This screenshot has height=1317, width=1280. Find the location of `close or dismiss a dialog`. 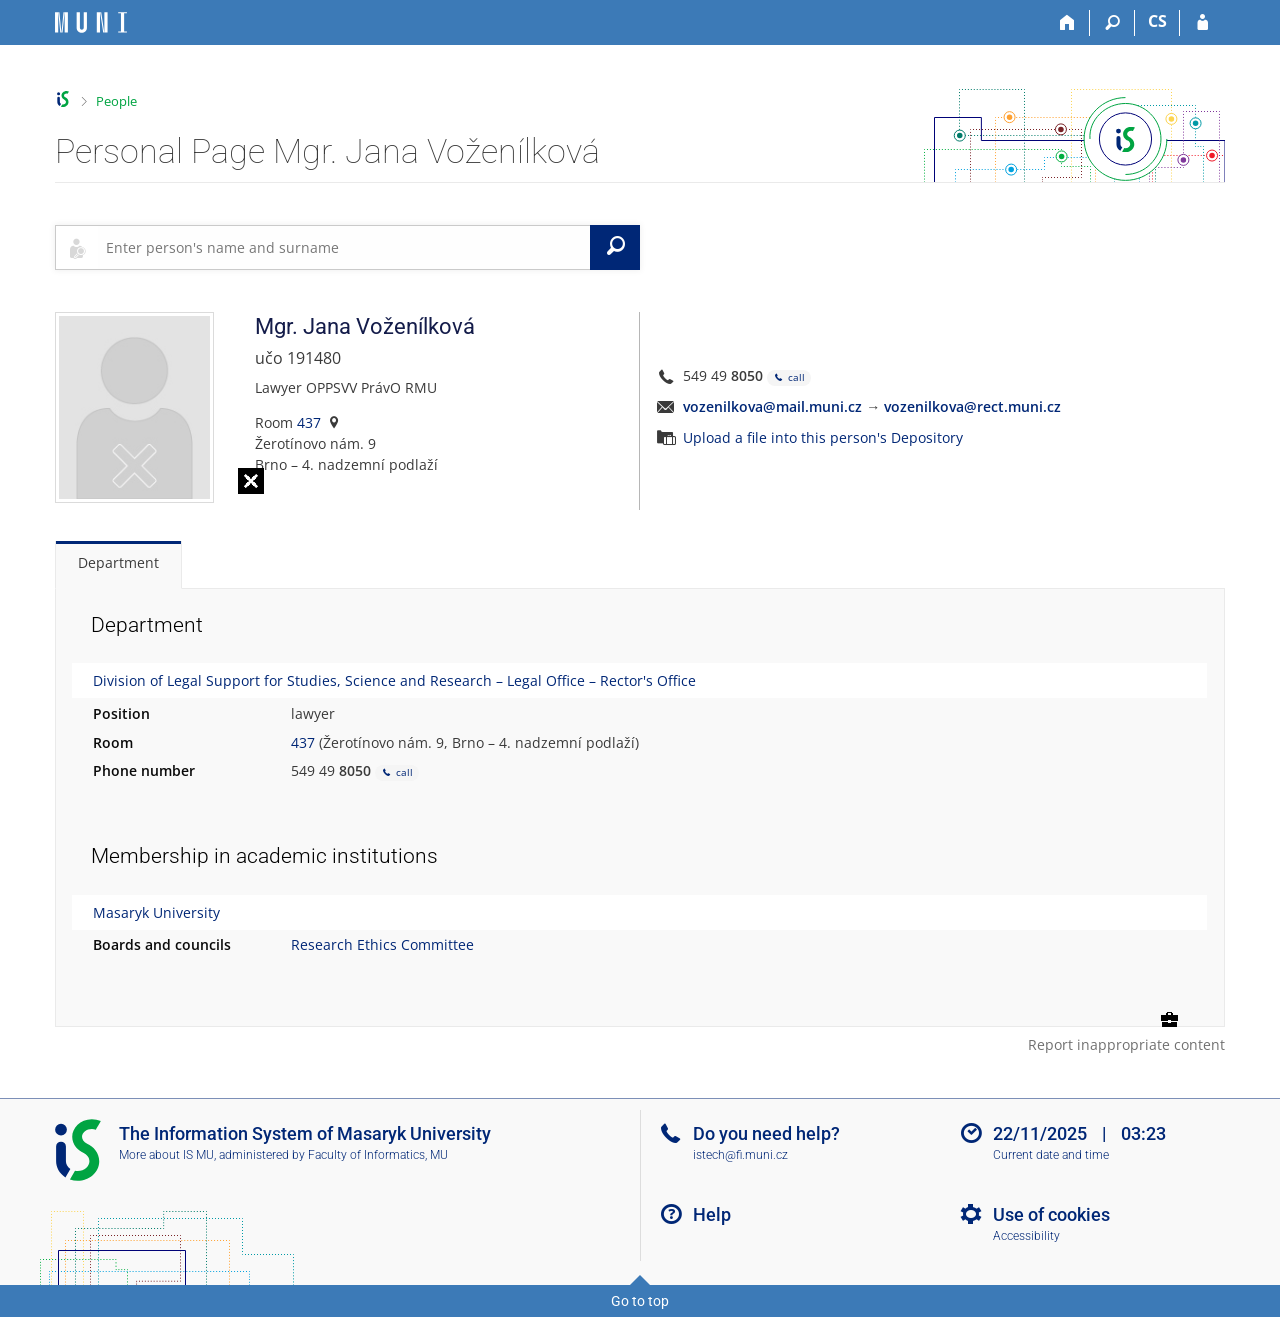

close or dismiss a dialog is located at coordinates (251, 481).